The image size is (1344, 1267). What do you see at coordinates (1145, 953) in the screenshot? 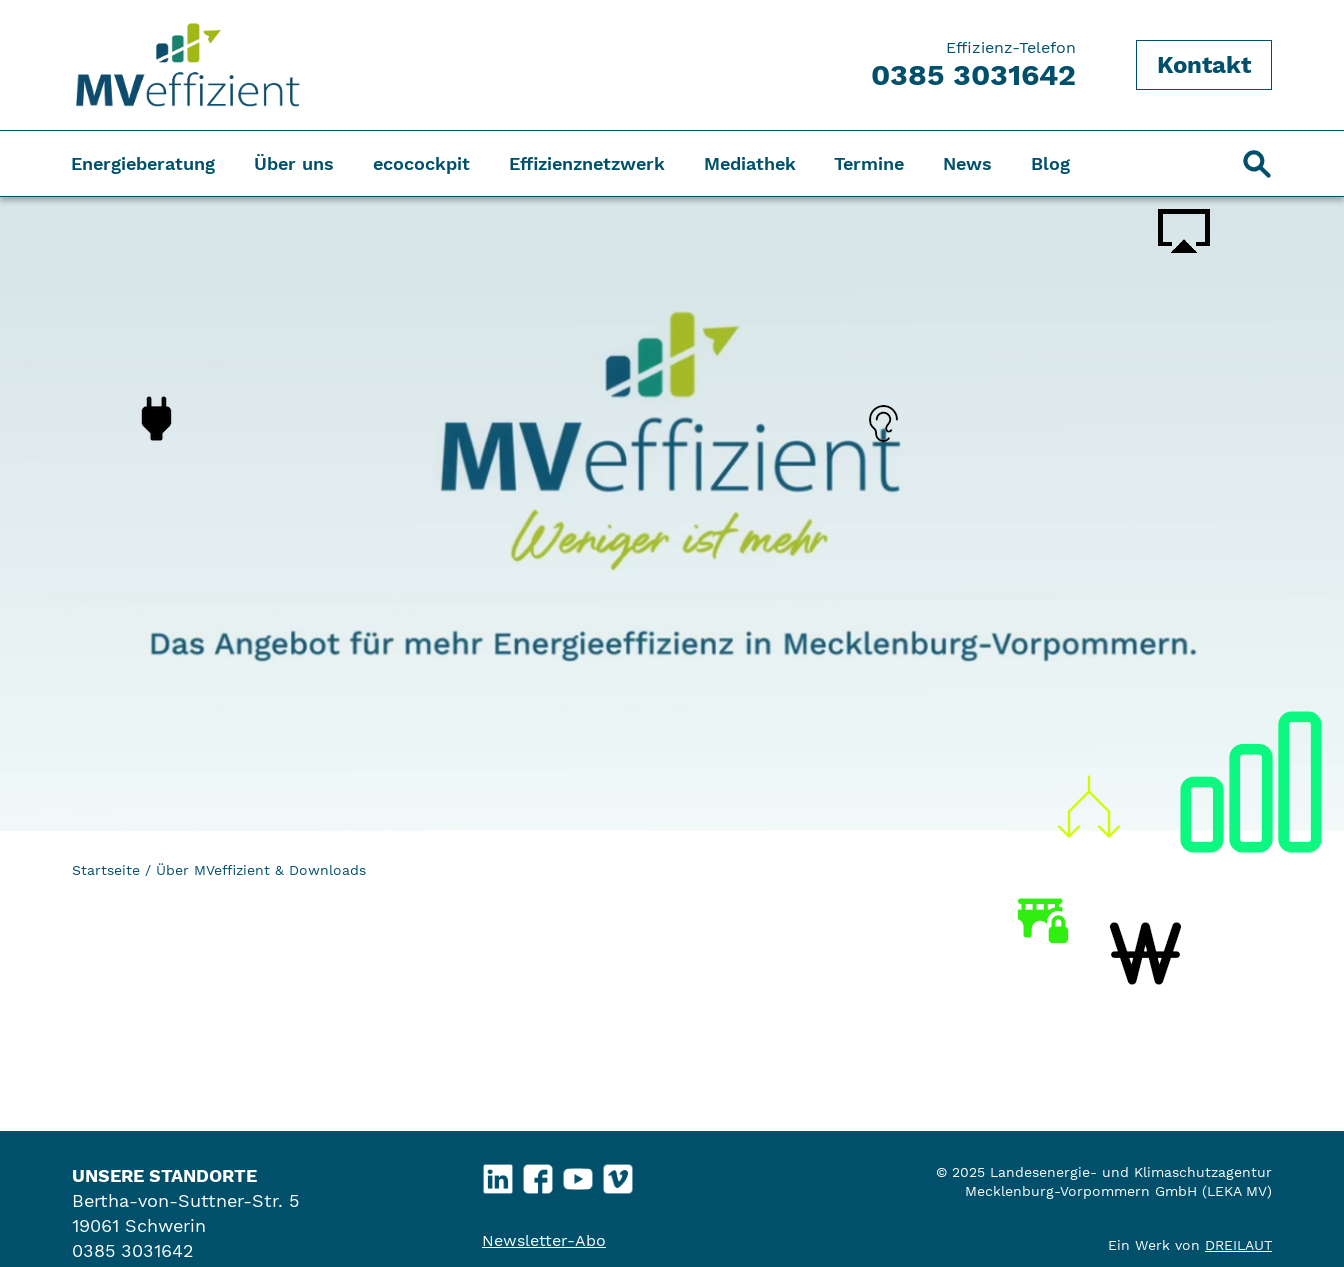
I see `indicates south korean won currency` at bounding box center [1145, 953].